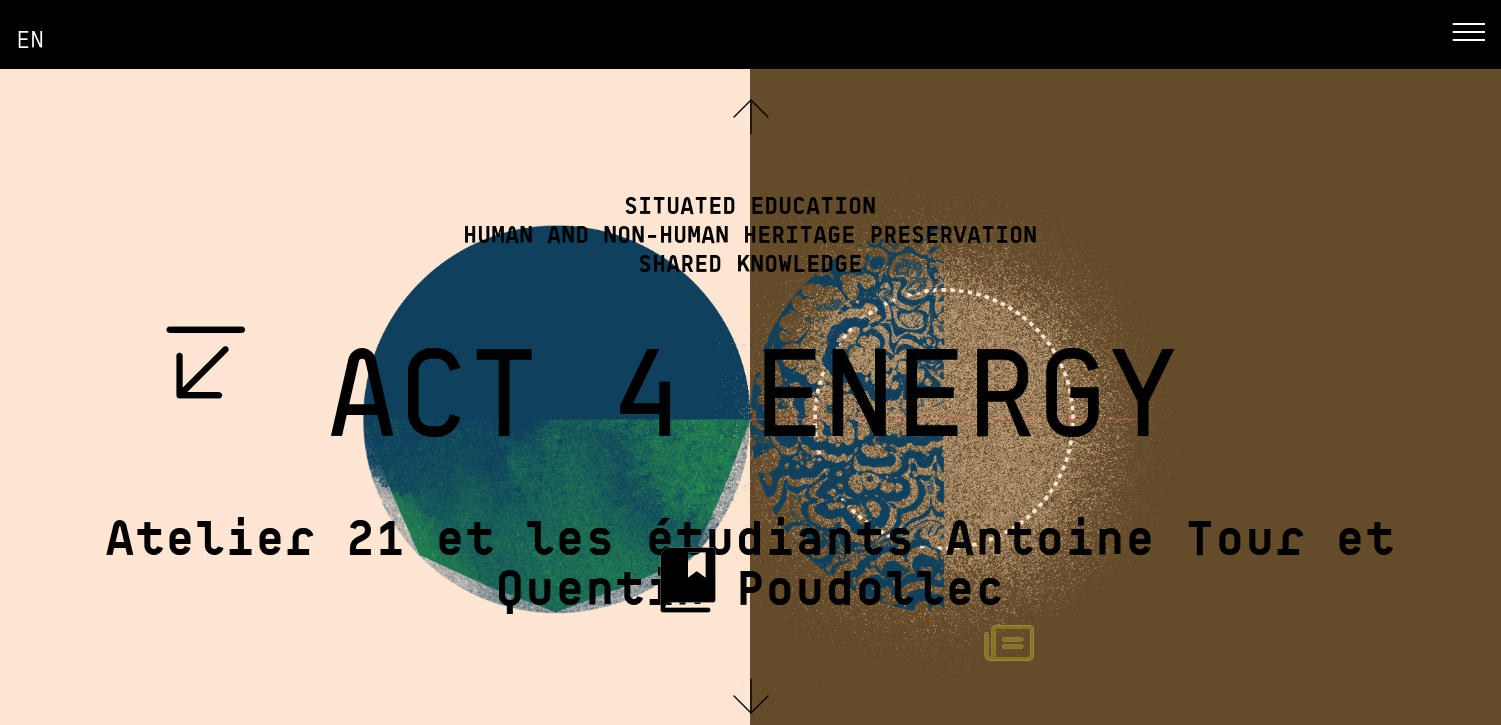 Image resolution: width=1501 pixels, height=725 pixels. Describe the element at coordinates (688, 580) in the screenshot. I see `access your bookmarked reading list` at that location.